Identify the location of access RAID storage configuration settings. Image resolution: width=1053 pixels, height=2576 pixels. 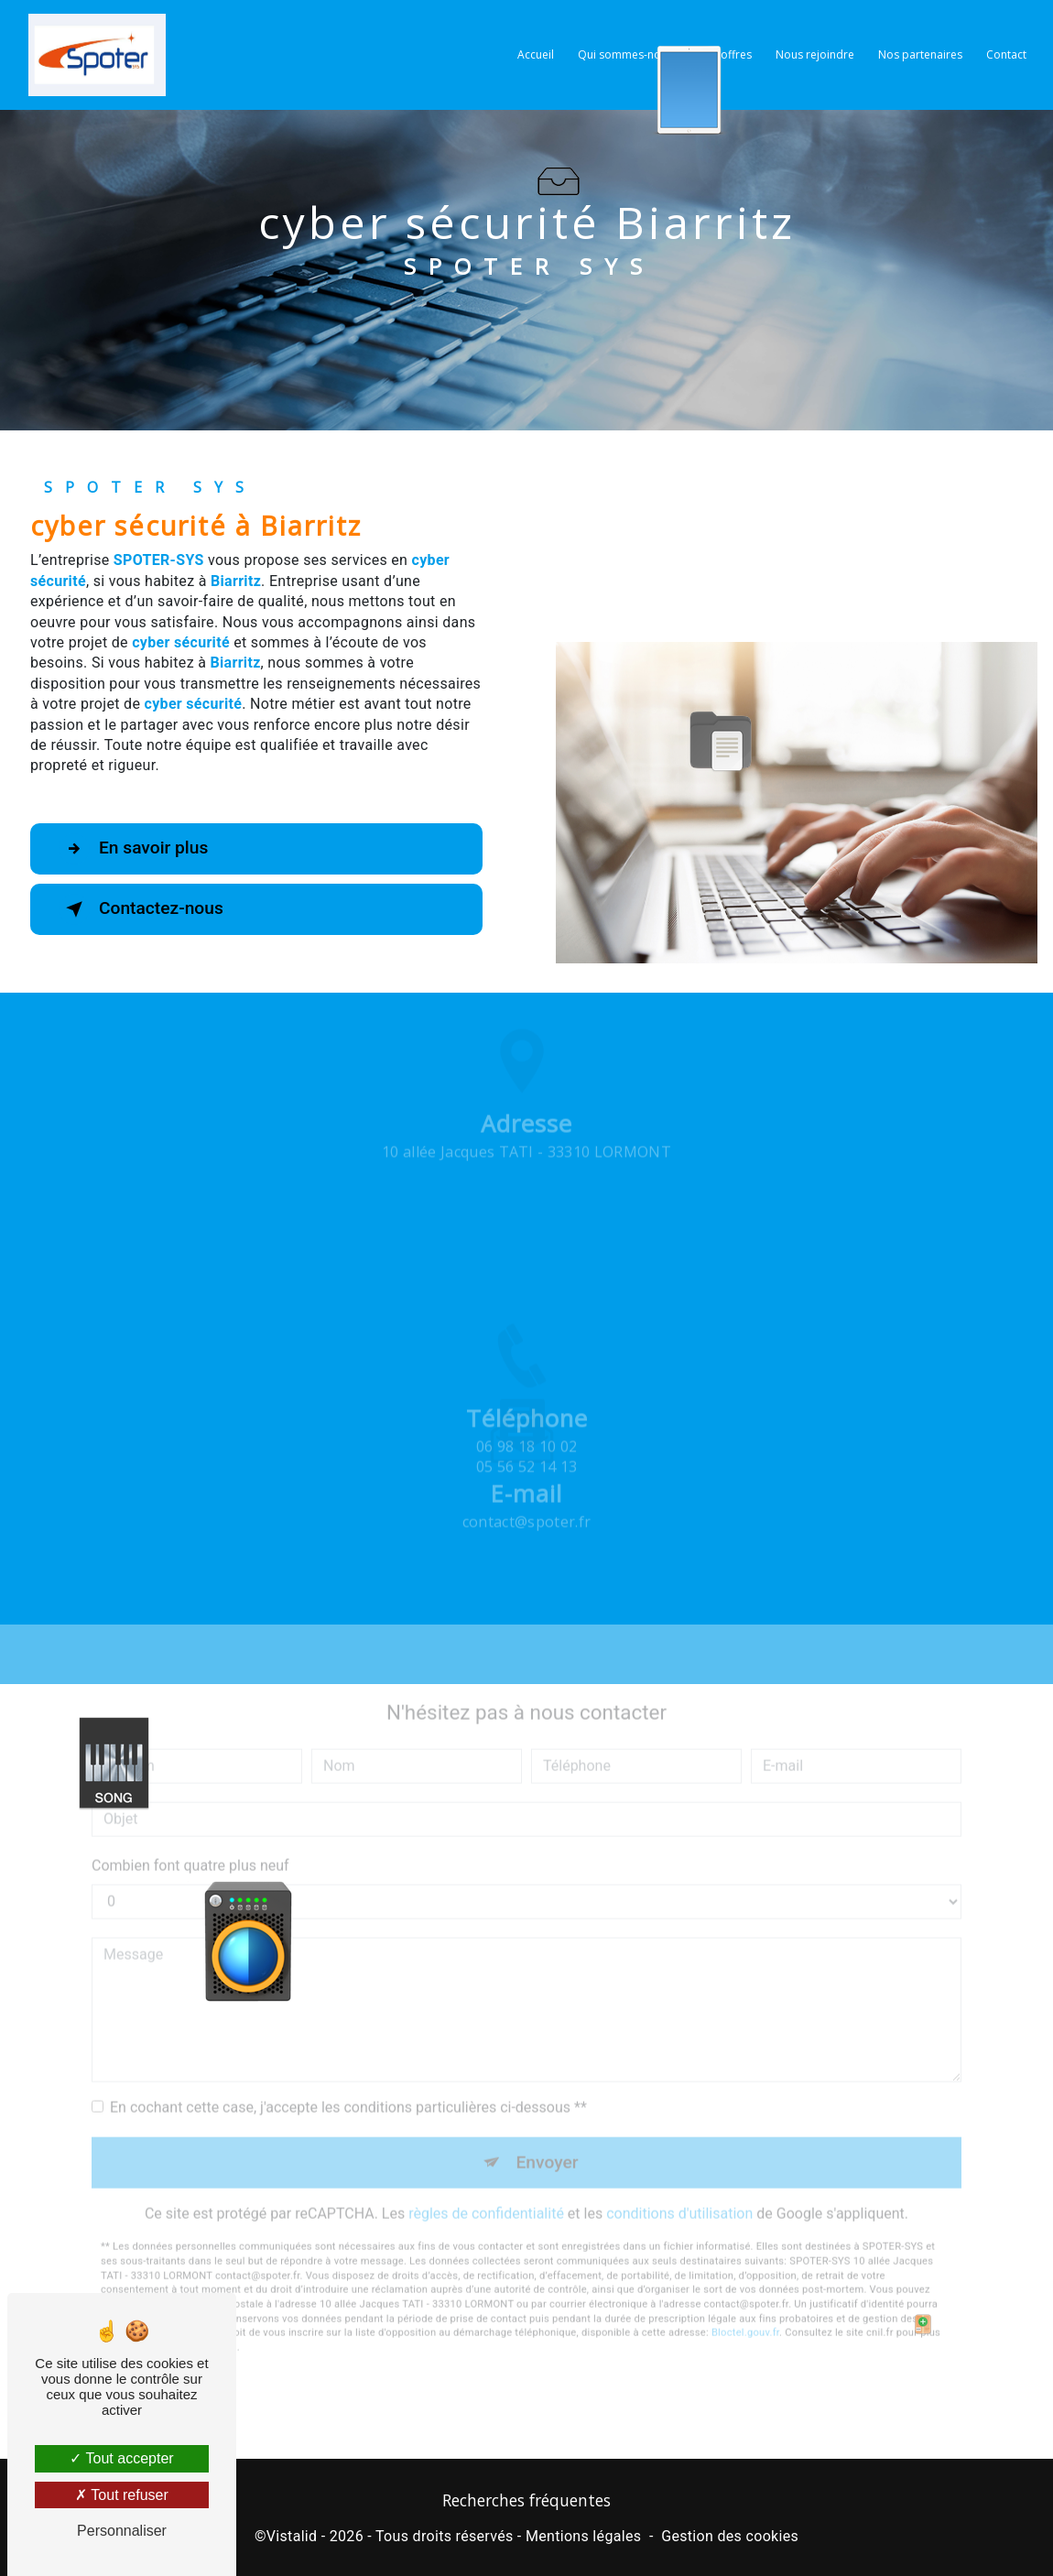
(248, 1941).